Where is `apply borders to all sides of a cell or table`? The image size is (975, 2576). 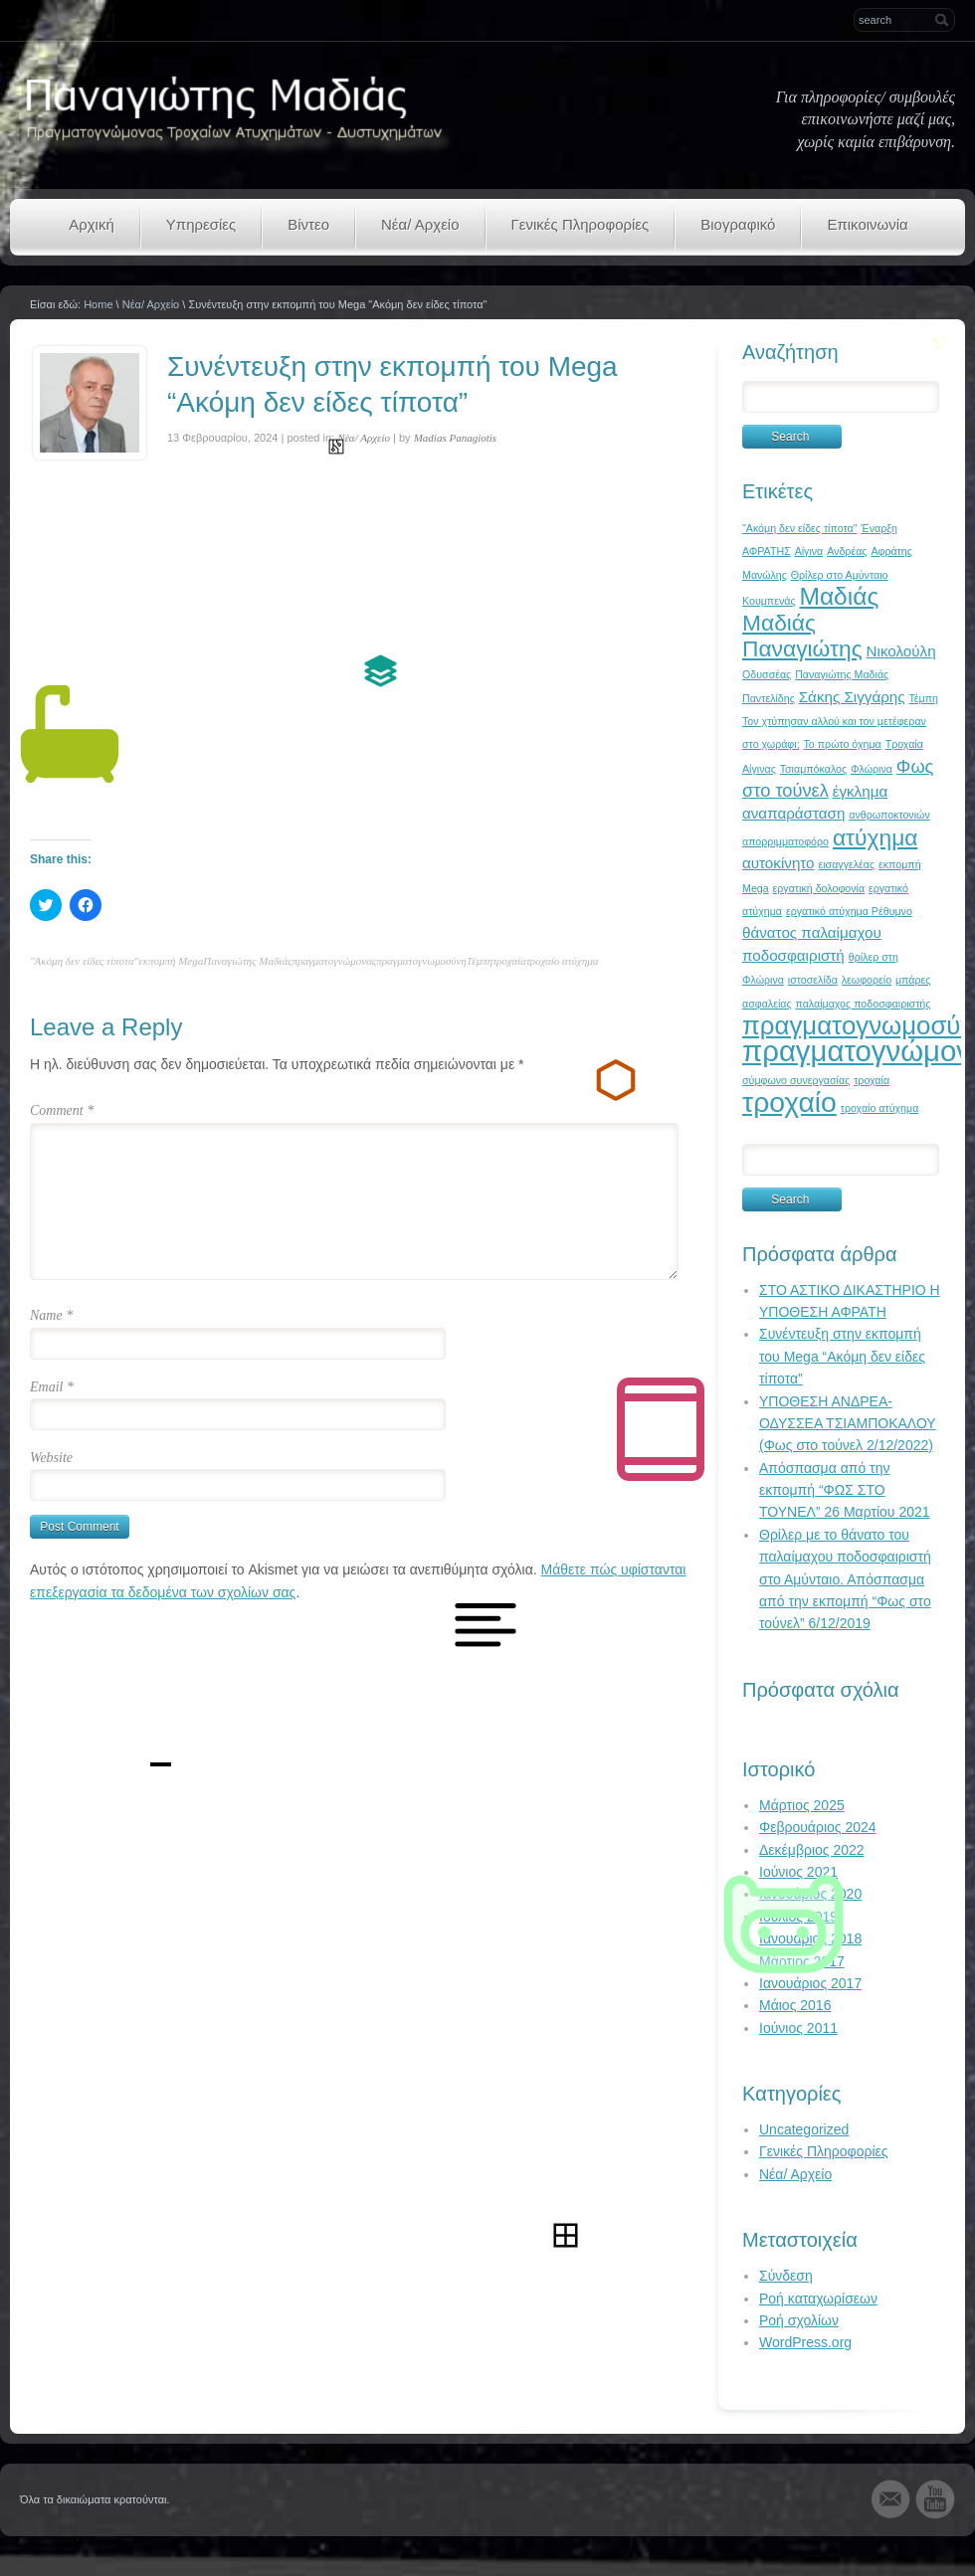
apply borders to all sides of a cell or table is located at coordinates (565, 2235).